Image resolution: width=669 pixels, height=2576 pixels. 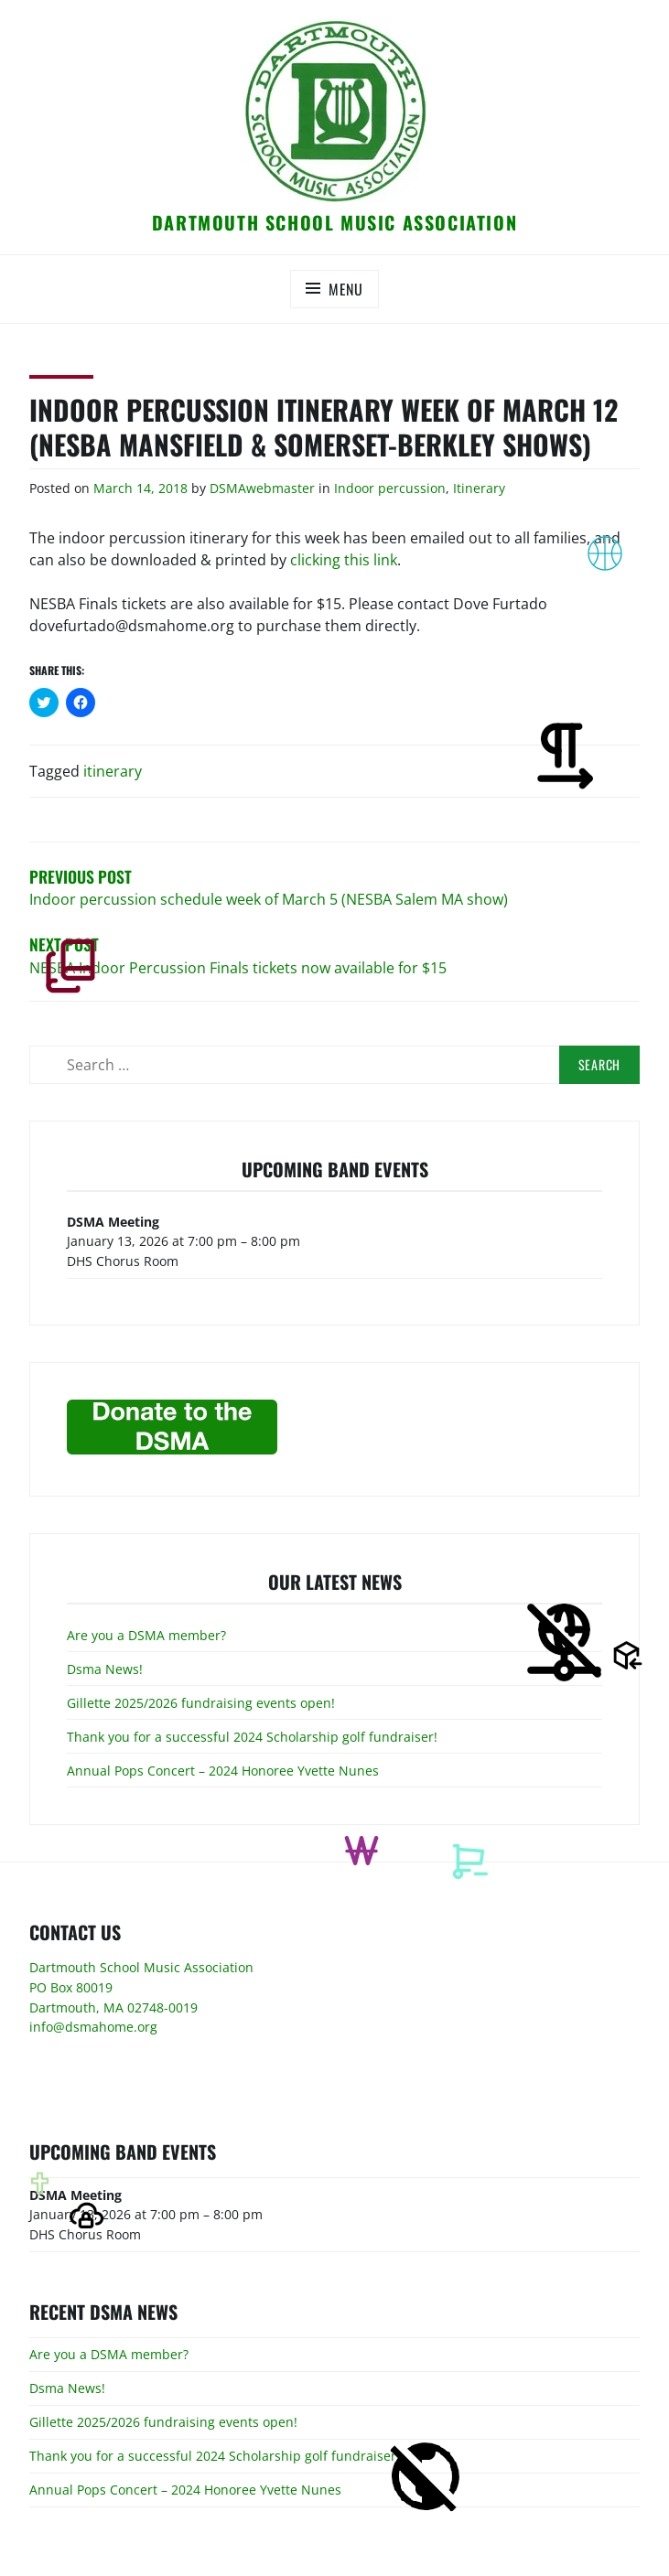 I want to click on secure cloud storage, so click(x=86, y=2215).